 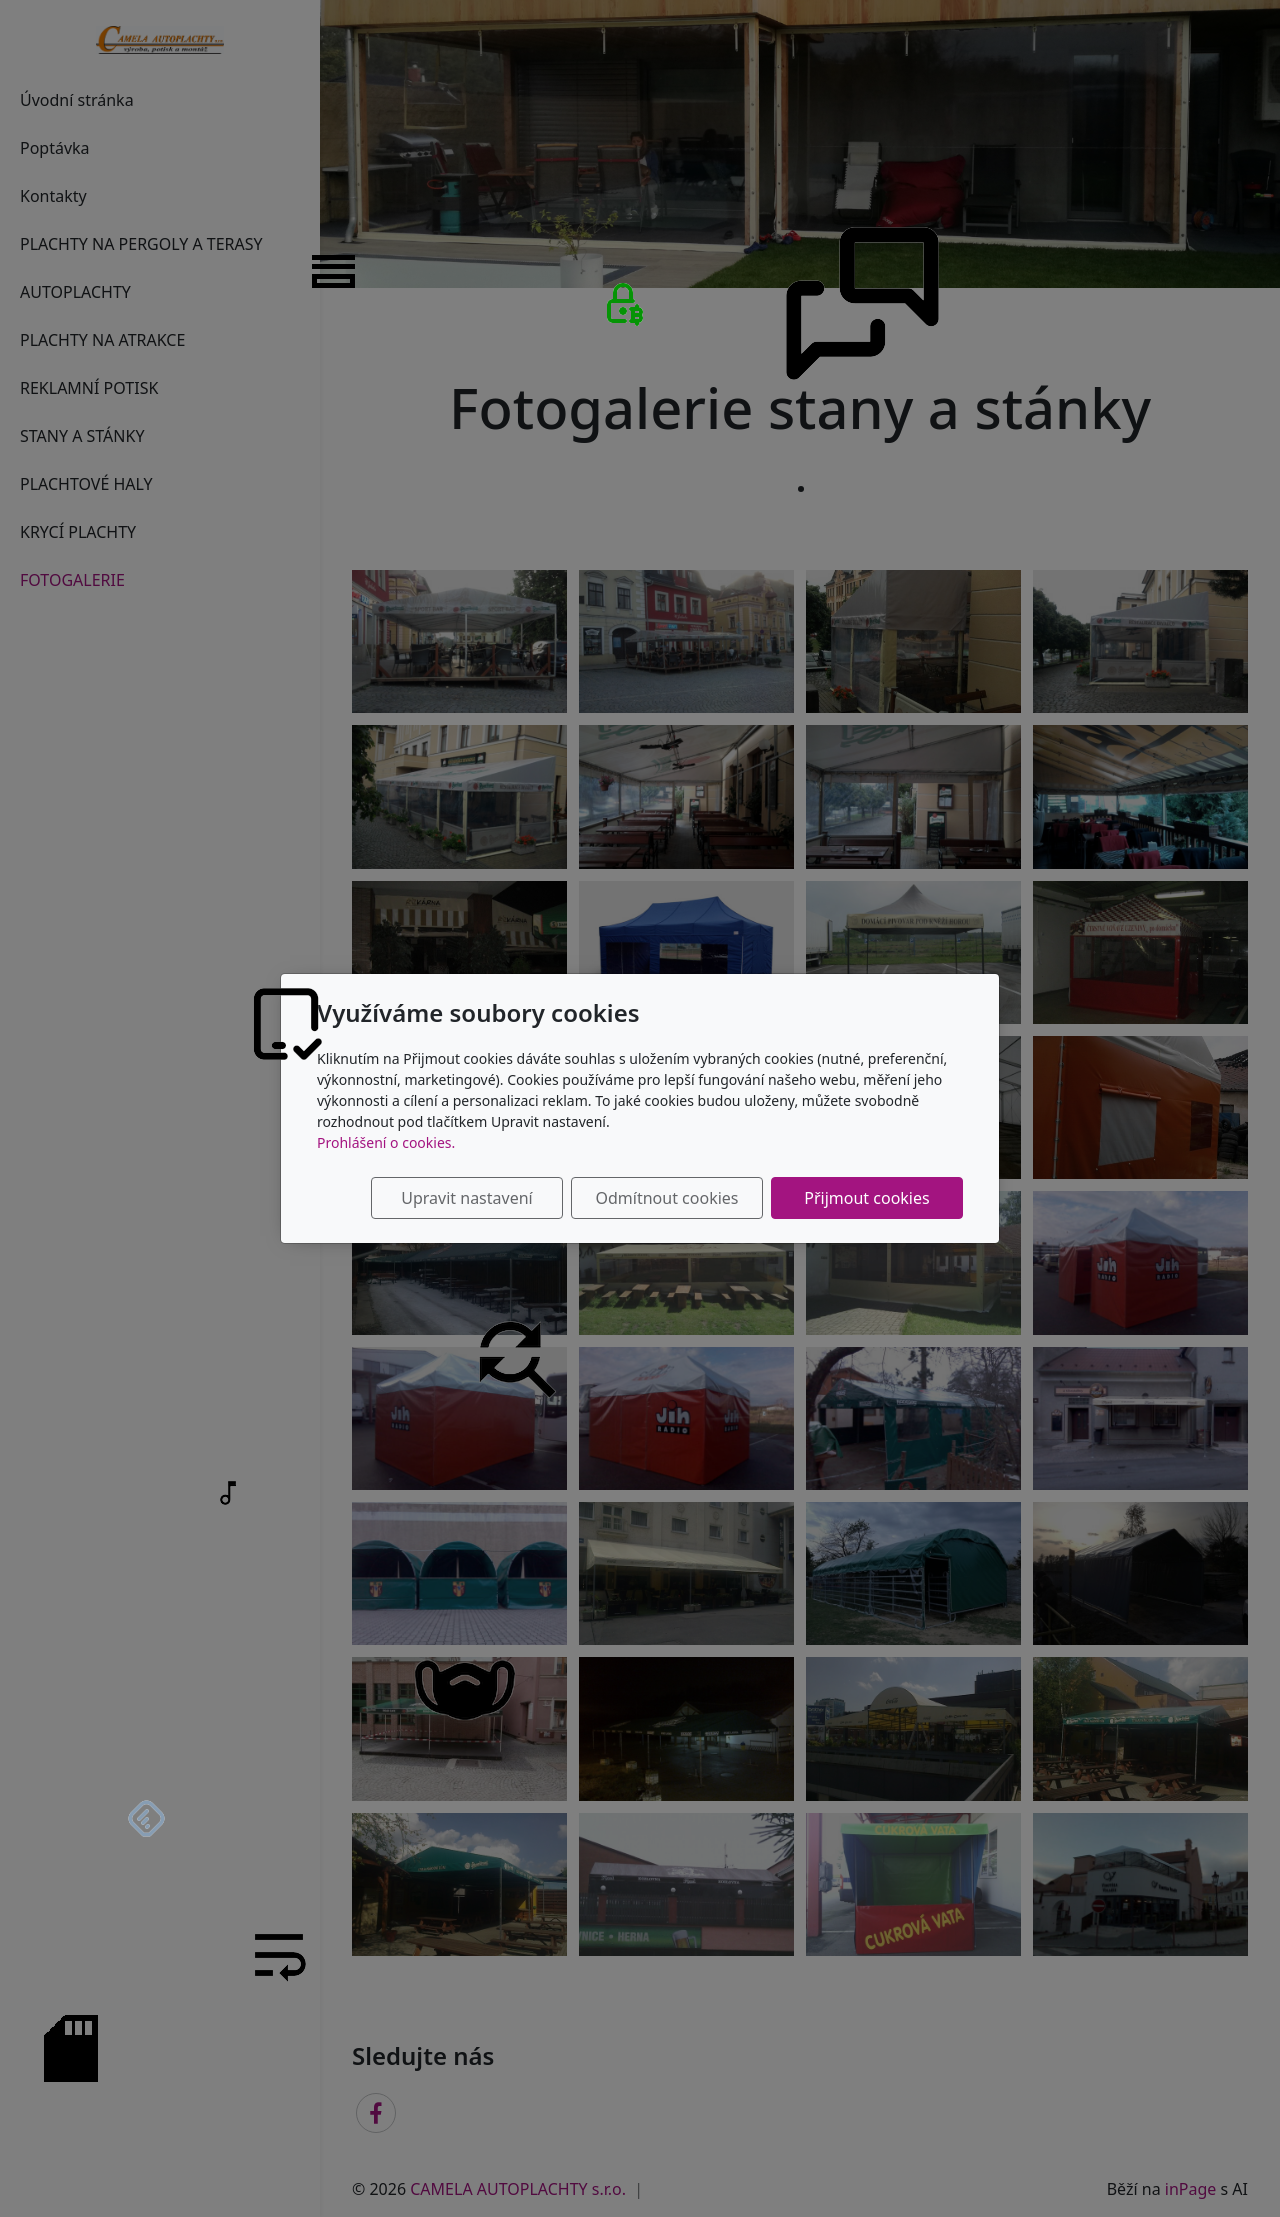 I want to click on open feedly app, so click(x=146, y=1818).